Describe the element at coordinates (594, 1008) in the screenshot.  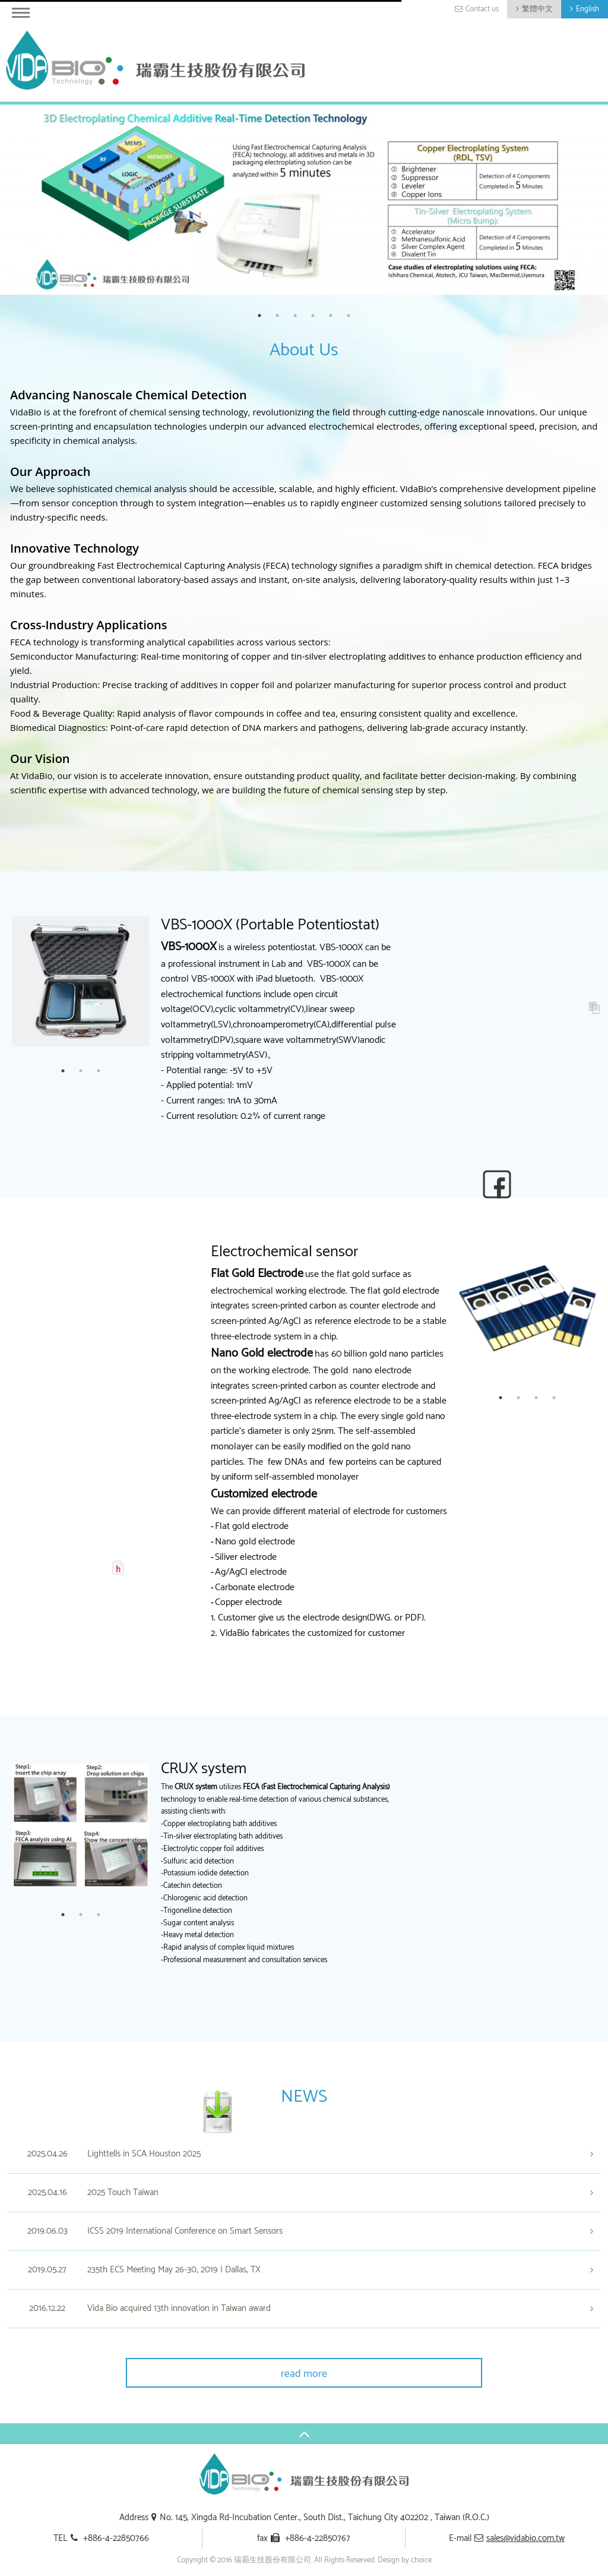
I see `copy selected content to clipboard` at that location.